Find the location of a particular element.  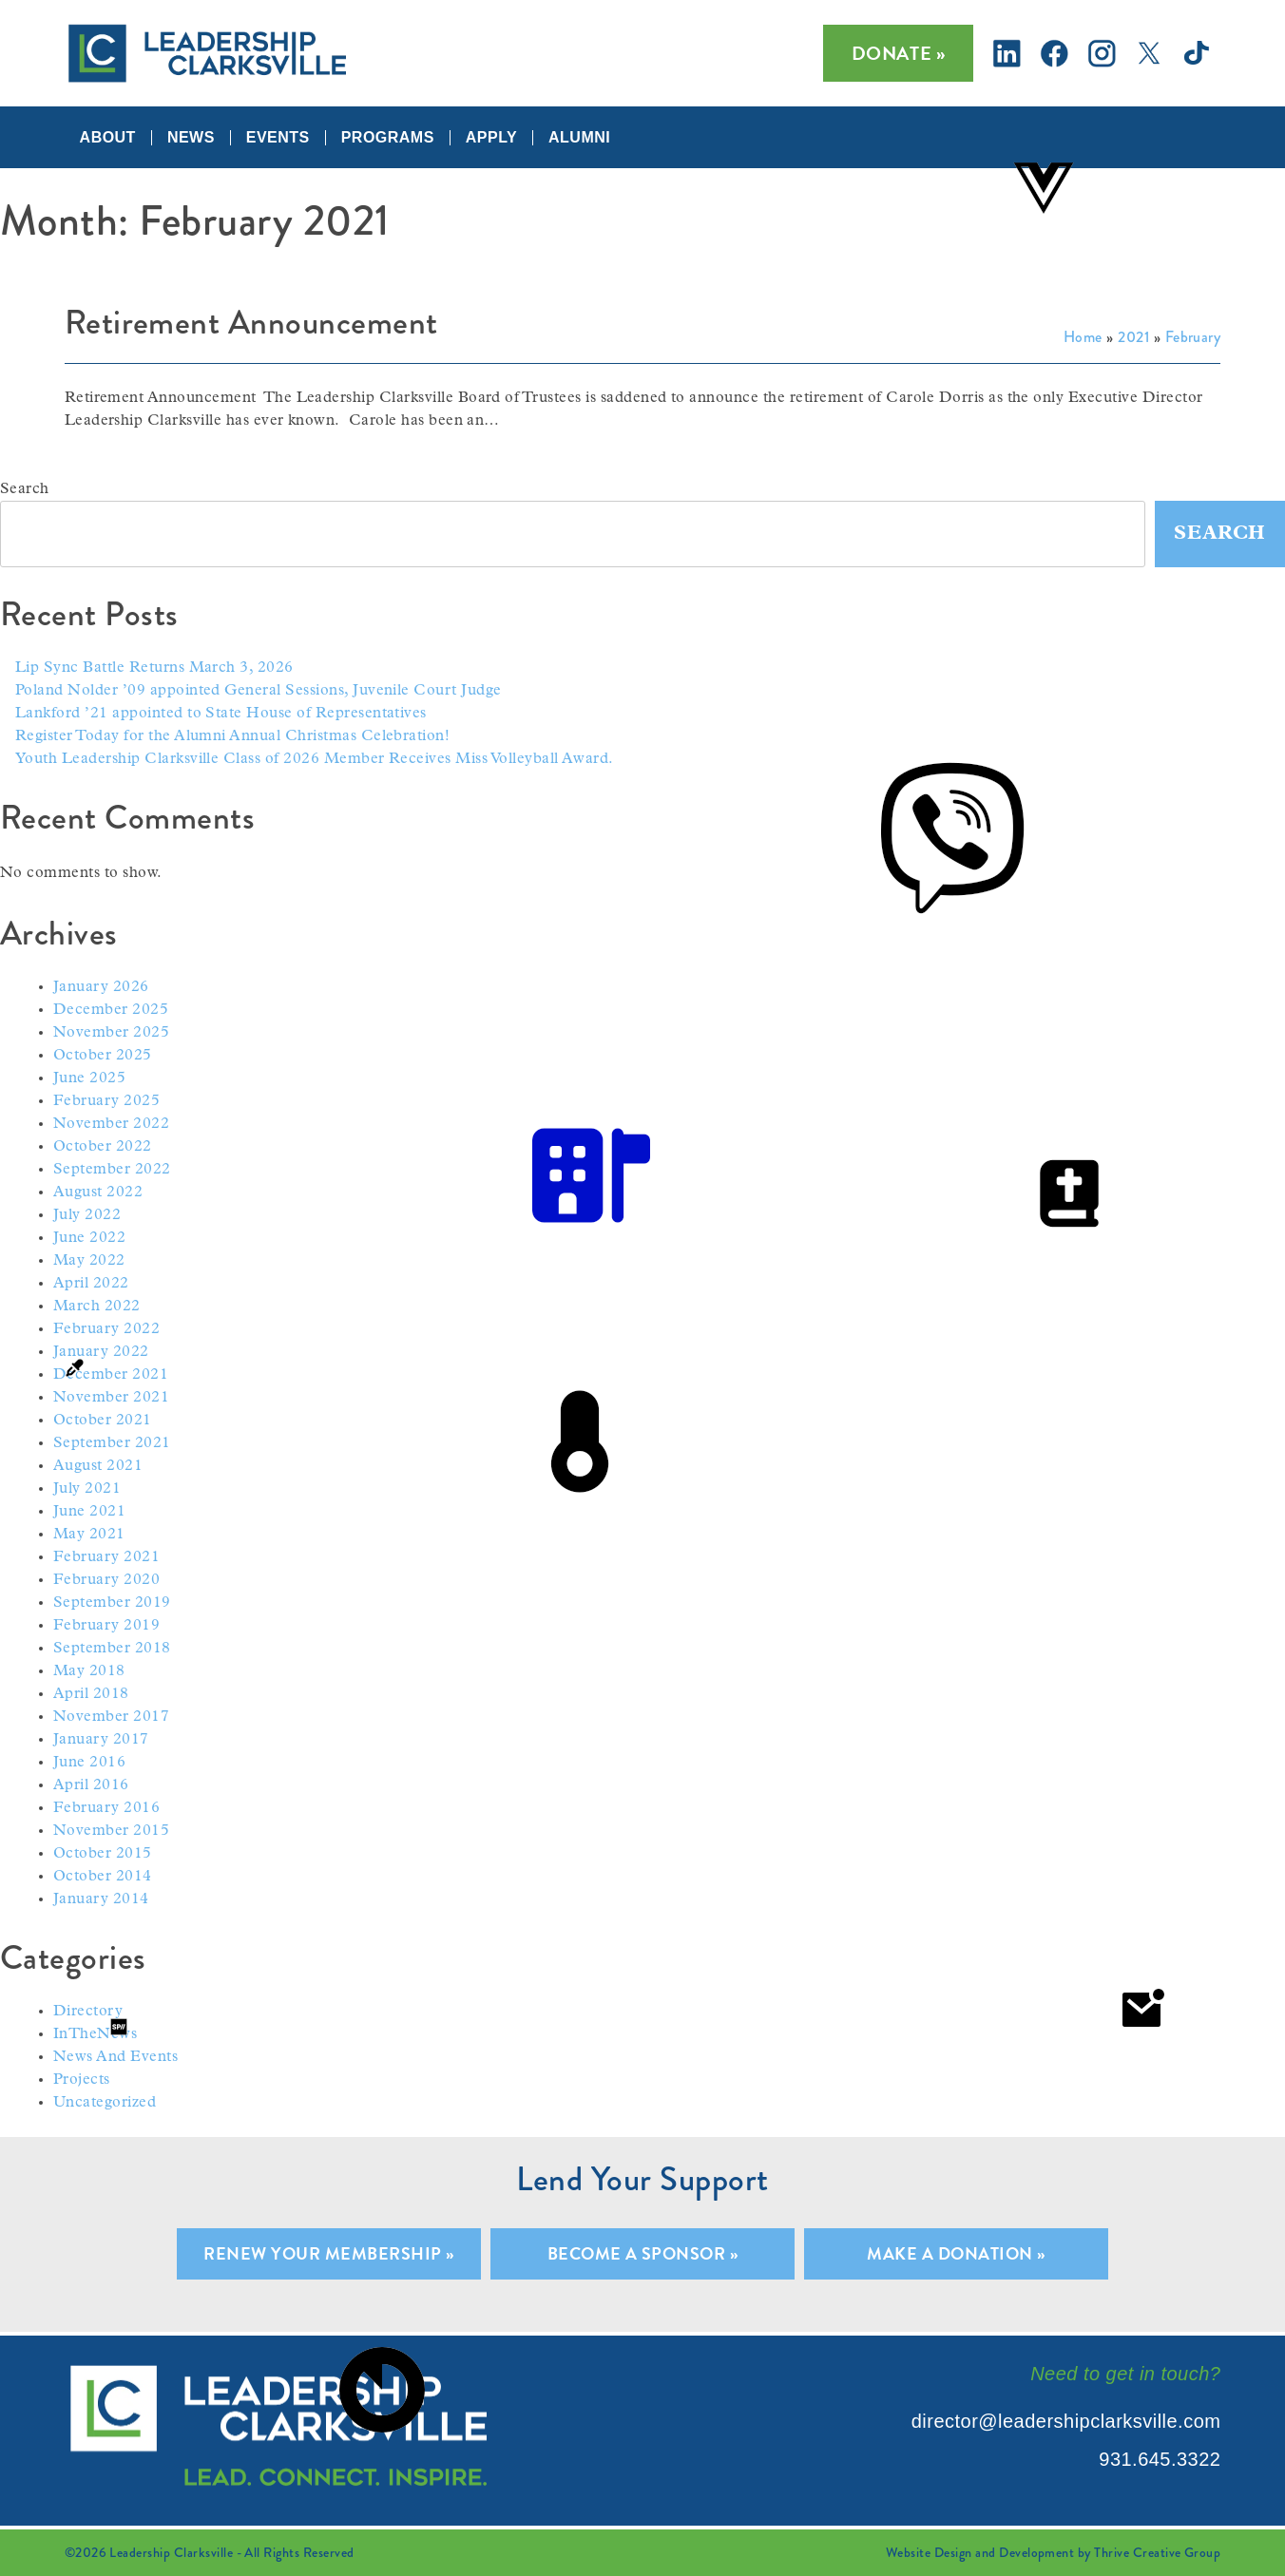

indicates very low or minimum temperature is located at coordinates (580, 1441).